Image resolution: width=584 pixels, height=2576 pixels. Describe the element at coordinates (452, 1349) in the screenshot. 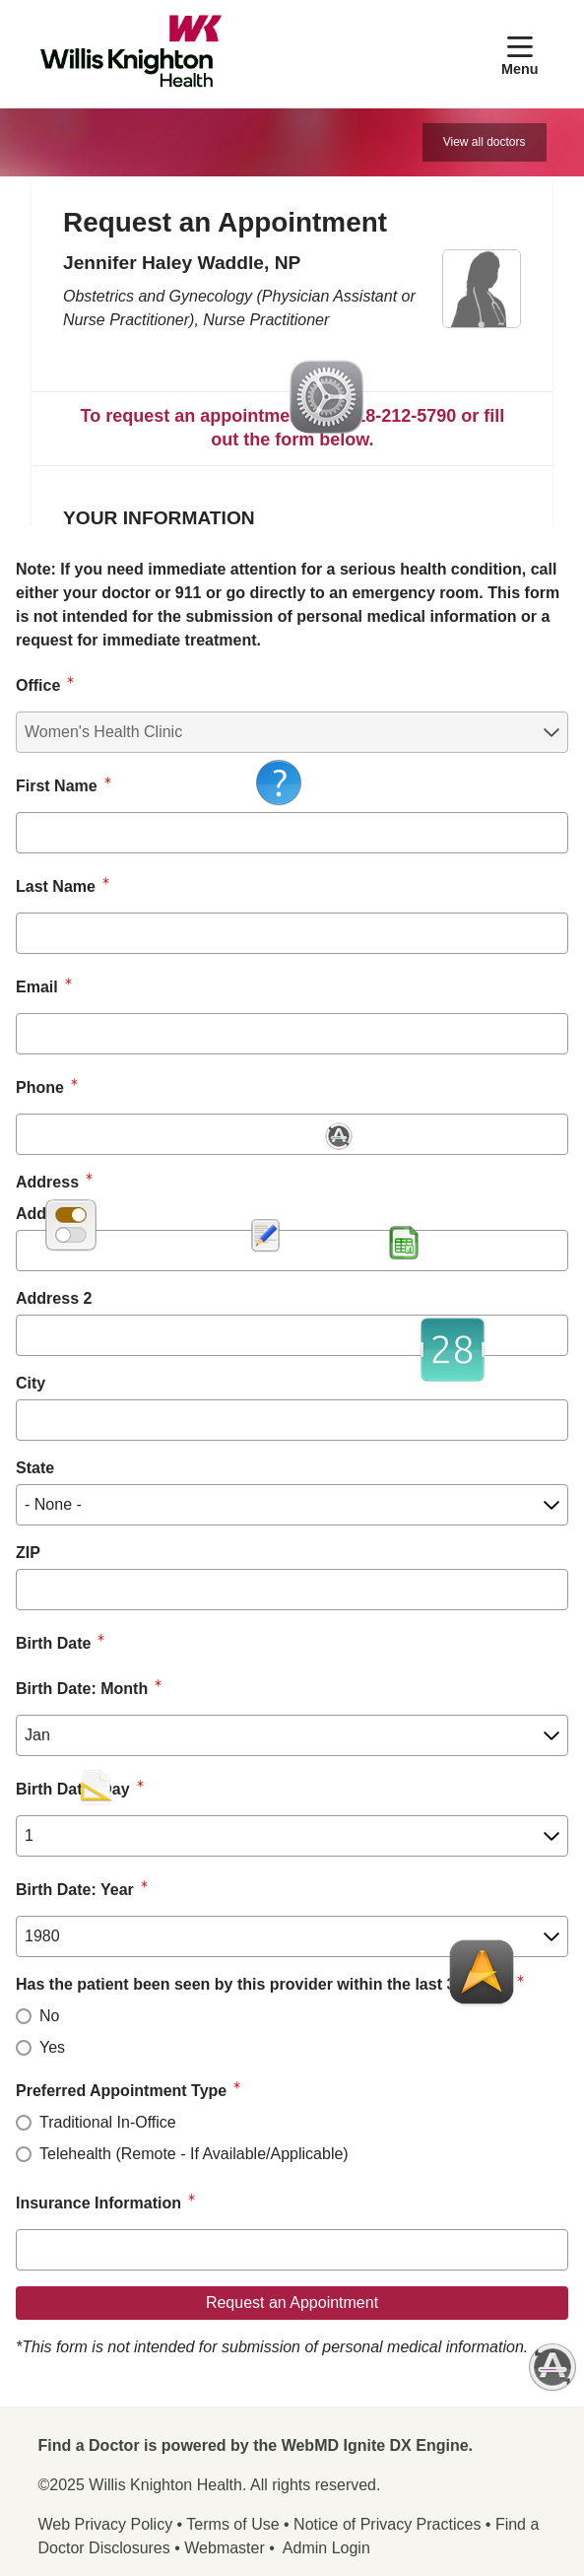

I see `open the calendar app` at that location.